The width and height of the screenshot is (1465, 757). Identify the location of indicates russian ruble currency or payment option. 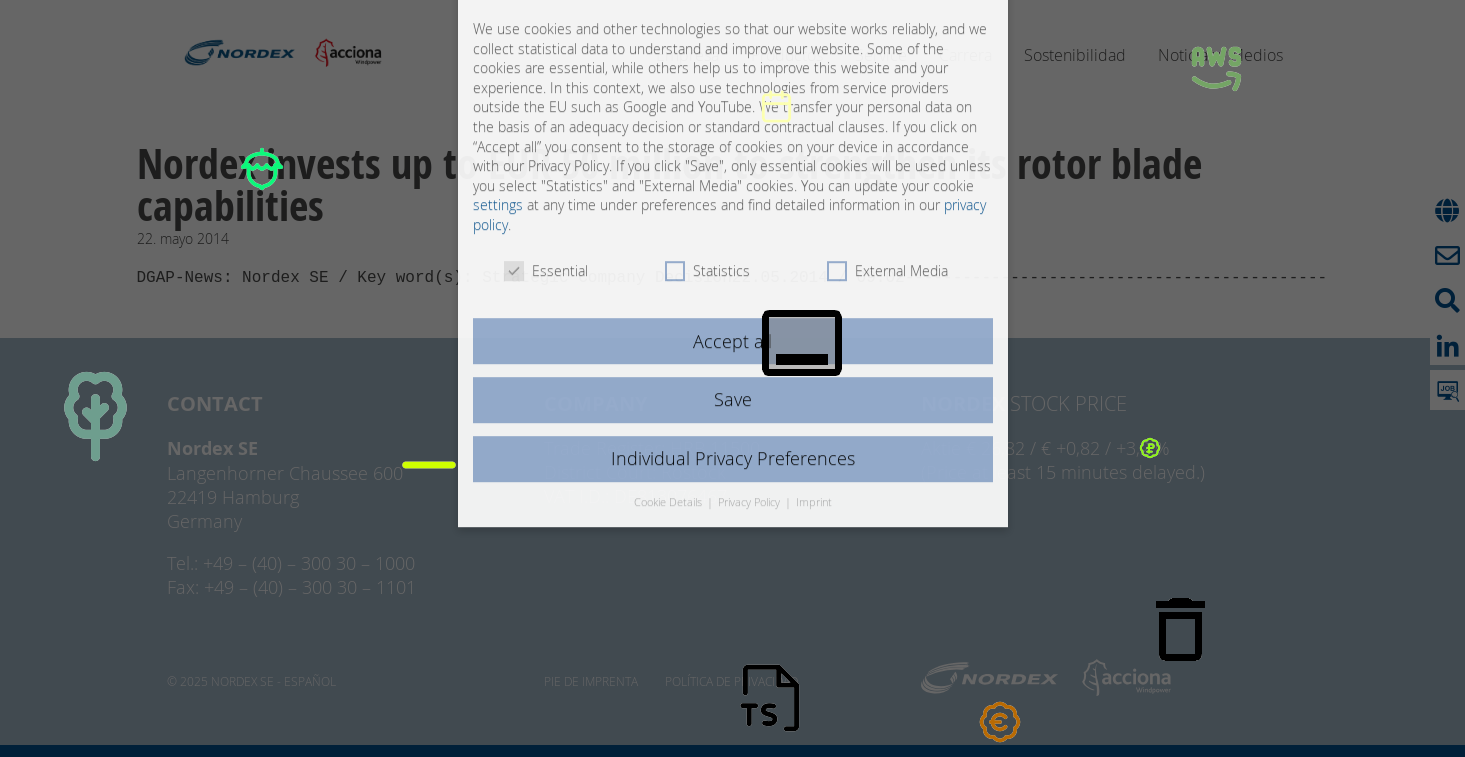
(1150, 448).